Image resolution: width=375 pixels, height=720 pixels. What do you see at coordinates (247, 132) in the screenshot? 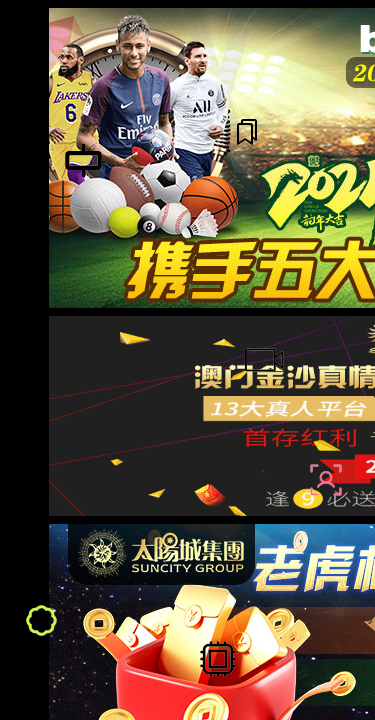
I see `view all saved bookmarks` at bounding box center [247, 132].